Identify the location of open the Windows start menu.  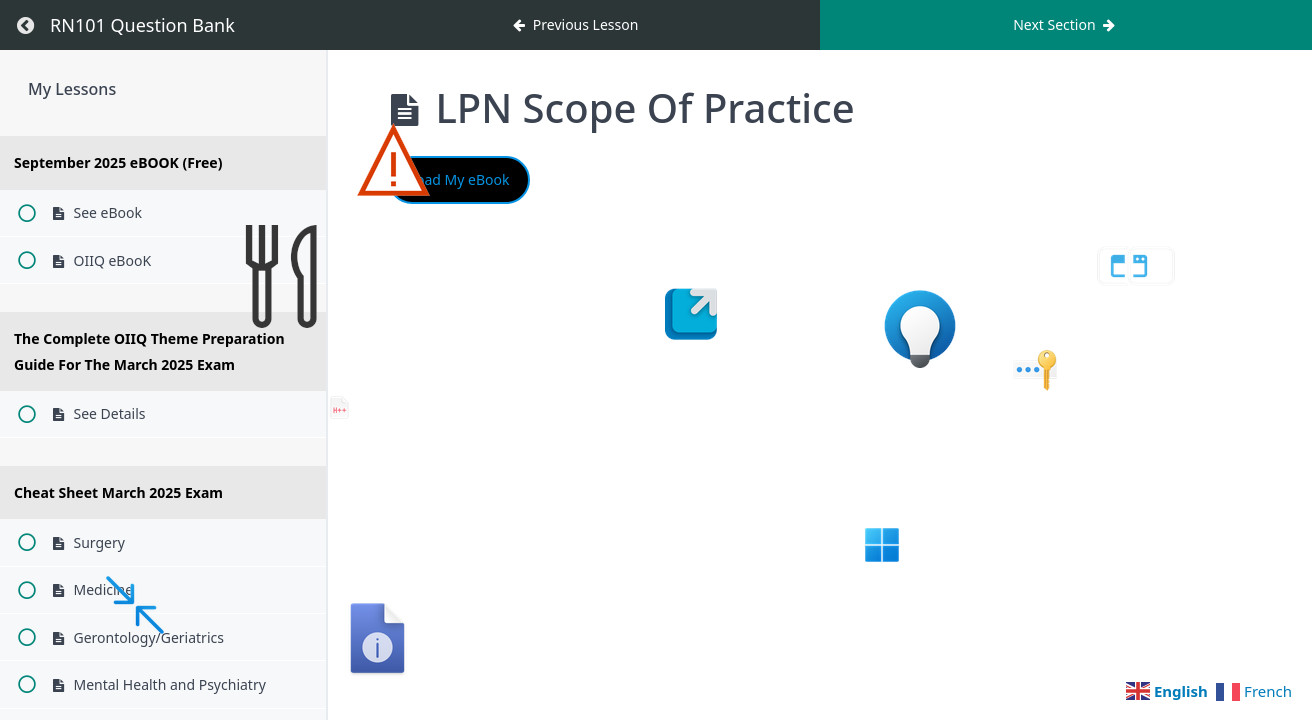
(882, 545).